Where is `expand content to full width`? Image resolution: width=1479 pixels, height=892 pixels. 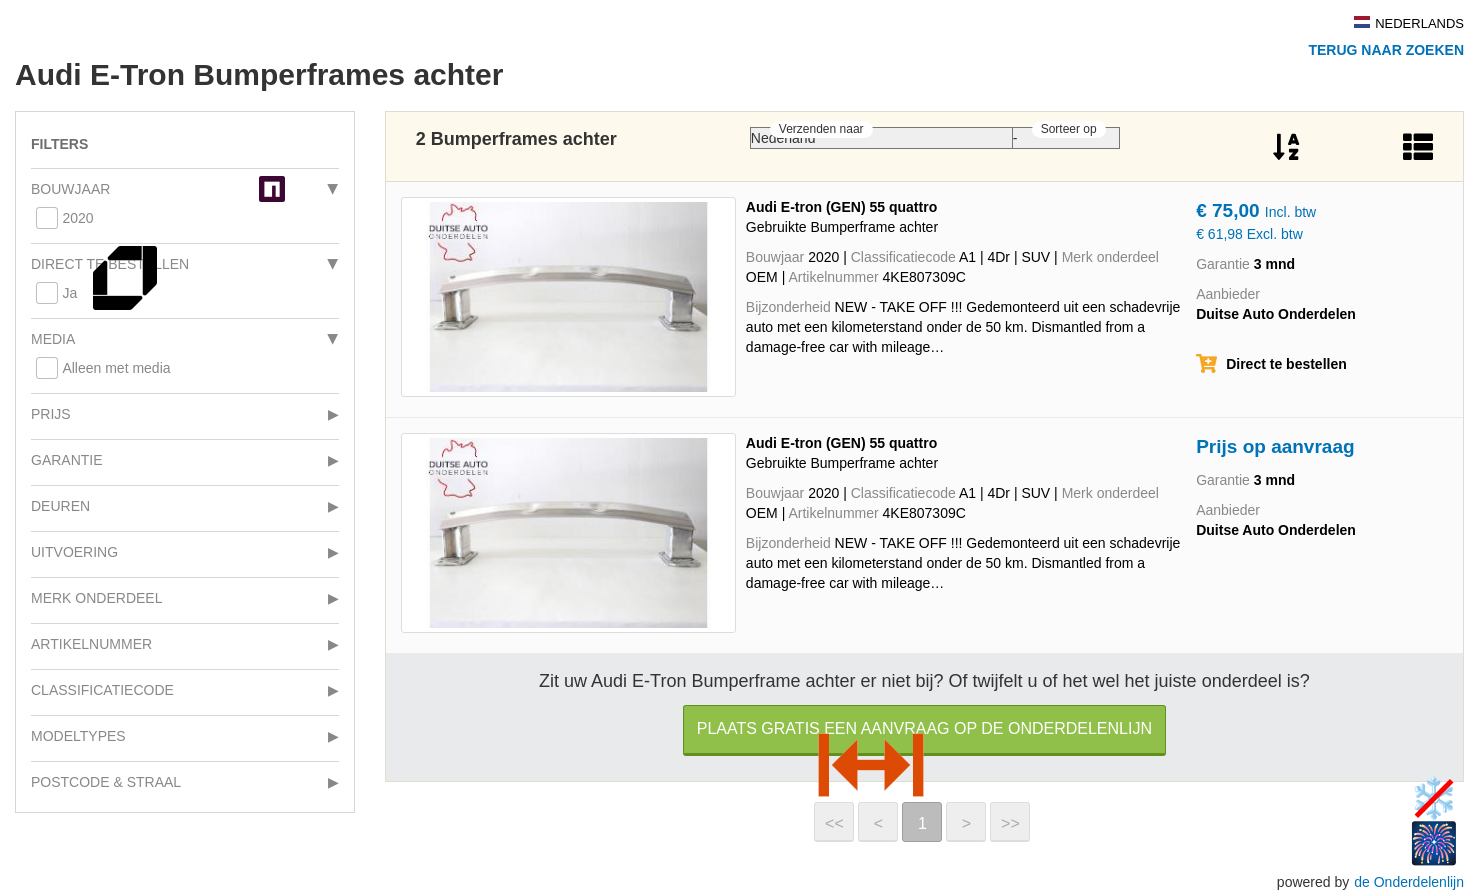
expand content to full width is located at coordinates (871, 765).